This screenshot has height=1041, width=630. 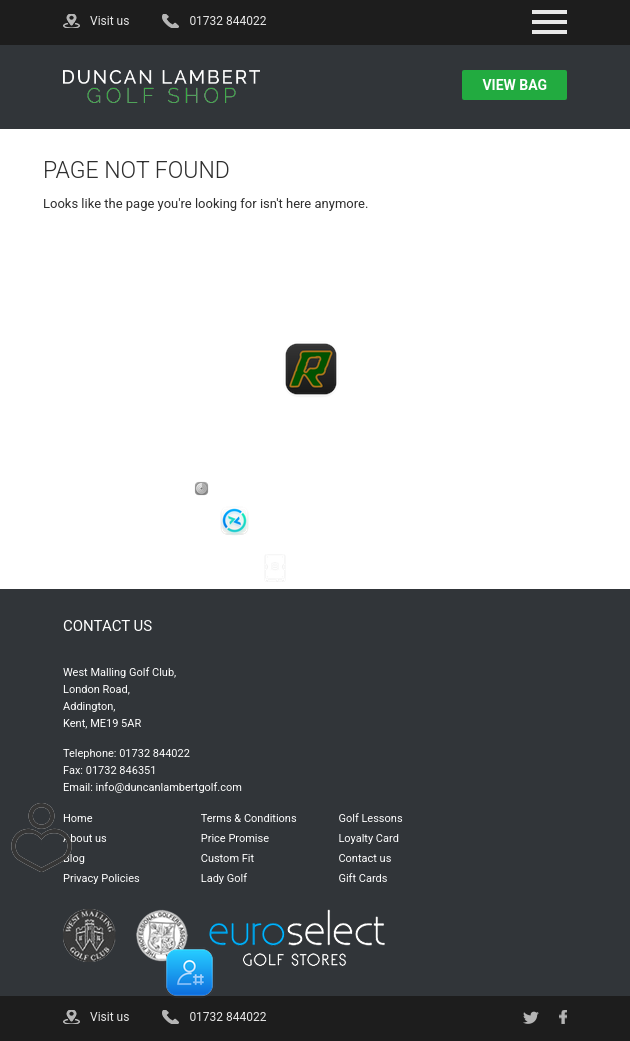 What do you see at coordinates (311, 369) in the screenshot?
I see `launch Command & Conquer: Red Alert 2` at bounding box center [311, 369].